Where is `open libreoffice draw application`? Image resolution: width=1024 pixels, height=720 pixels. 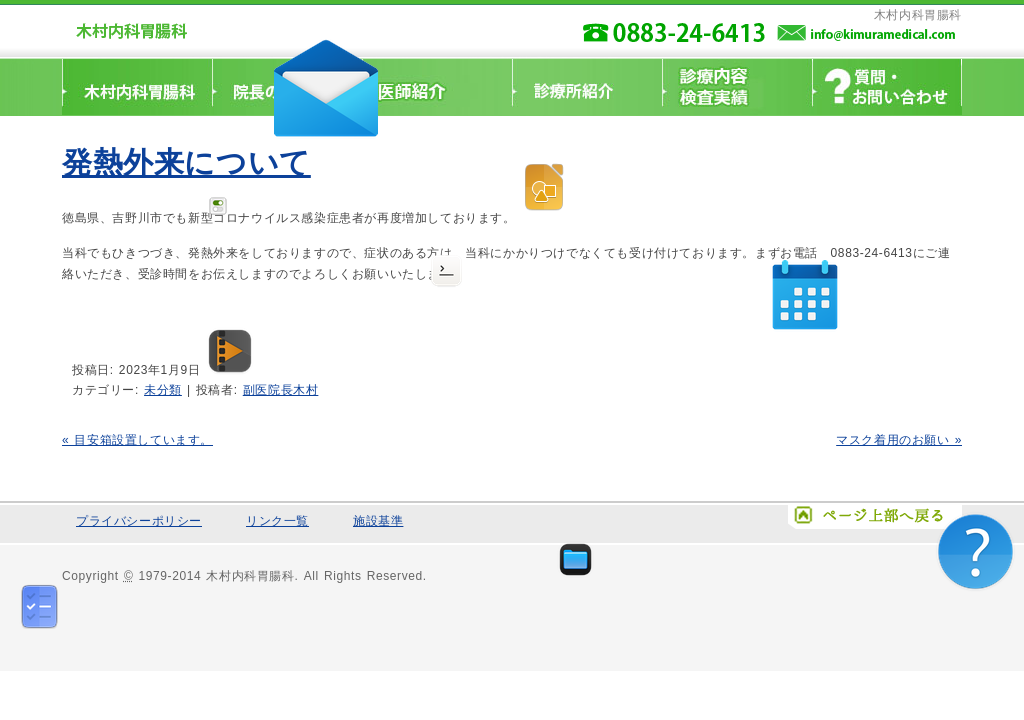 open libreoffice draw application is located at coordinates (544, 187).